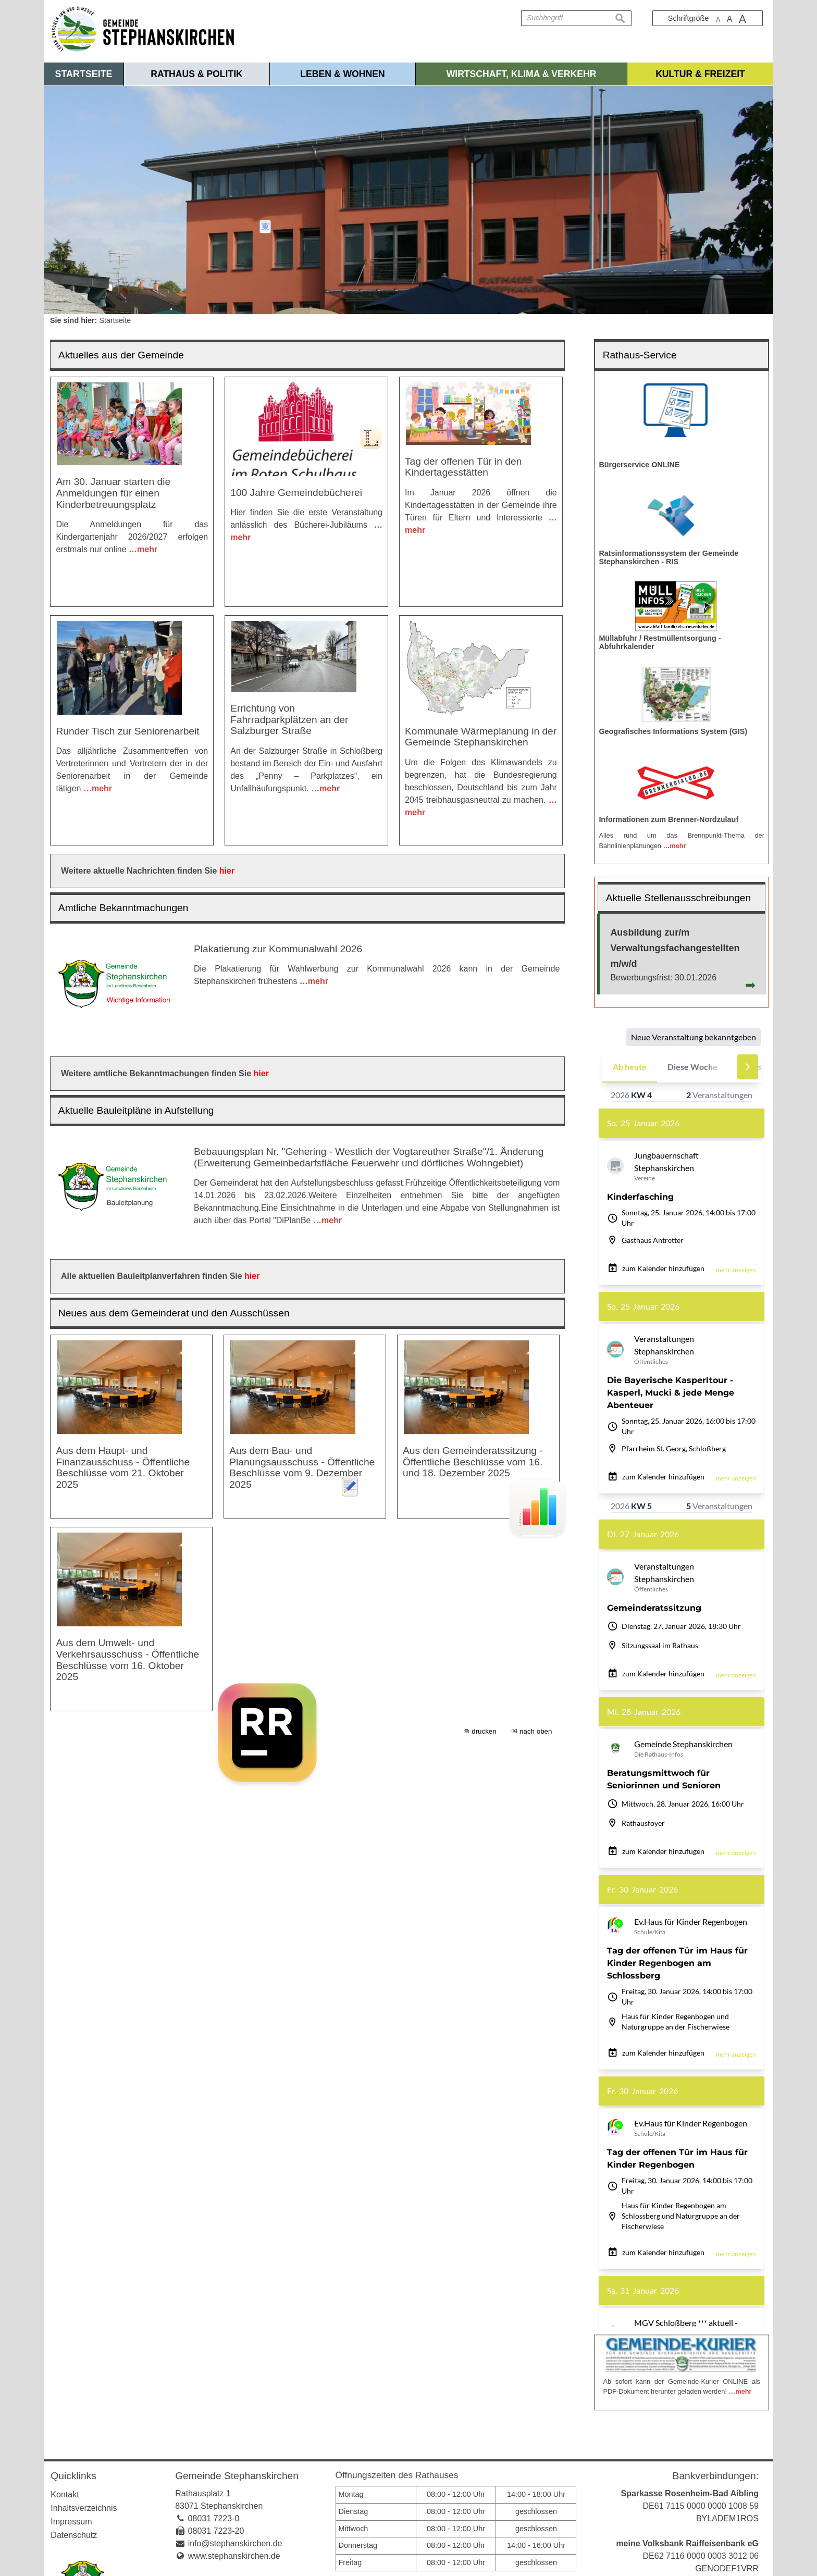 The image size is (817, 2576). I want to click on open letterpress text editor app, so click(371, 438).